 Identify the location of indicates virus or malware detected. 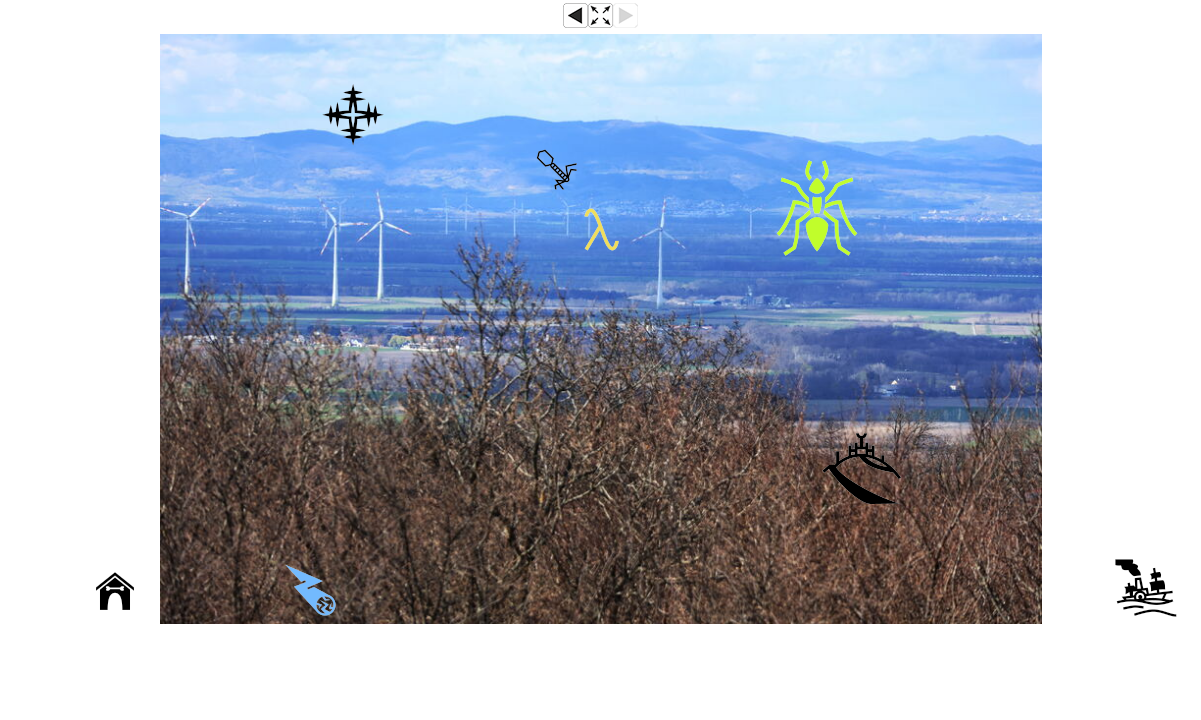
(556, 169).